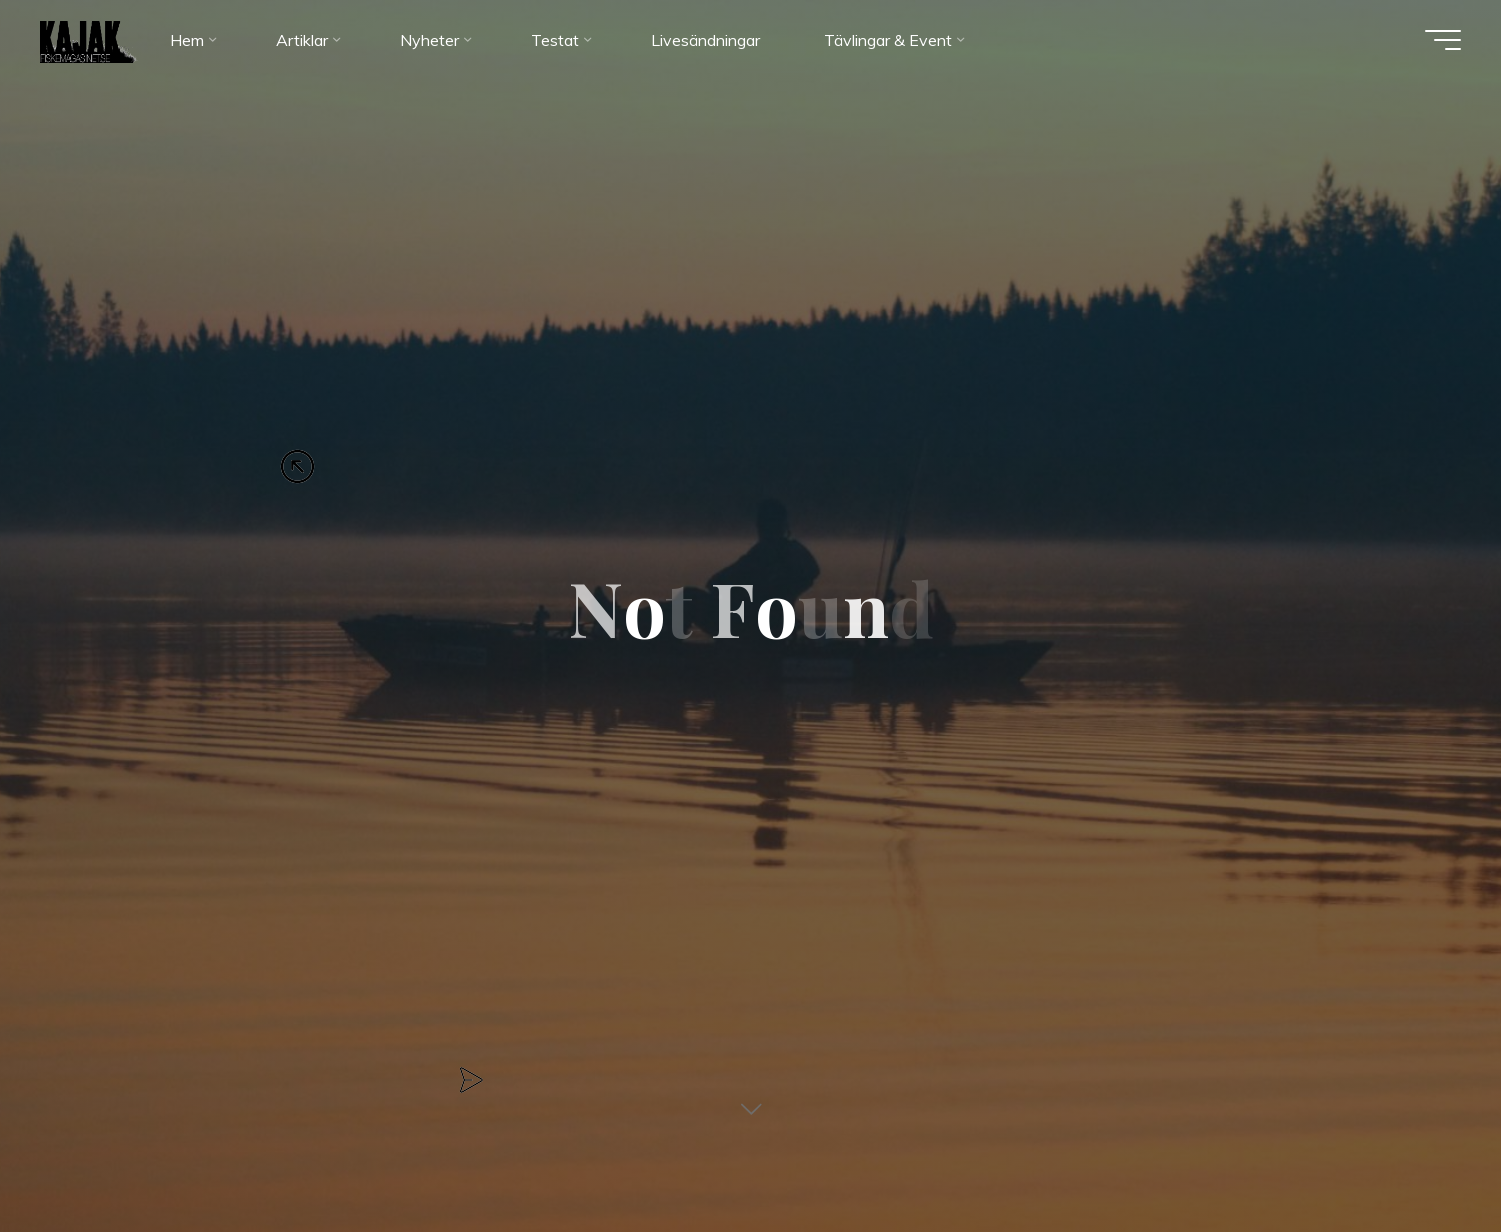 This screenshot has width=1501, height=1232. What do you see at coordinates (297, 466) in the screenshot?
I see `navigate back to previous screen` at bounding box center [297, 466].